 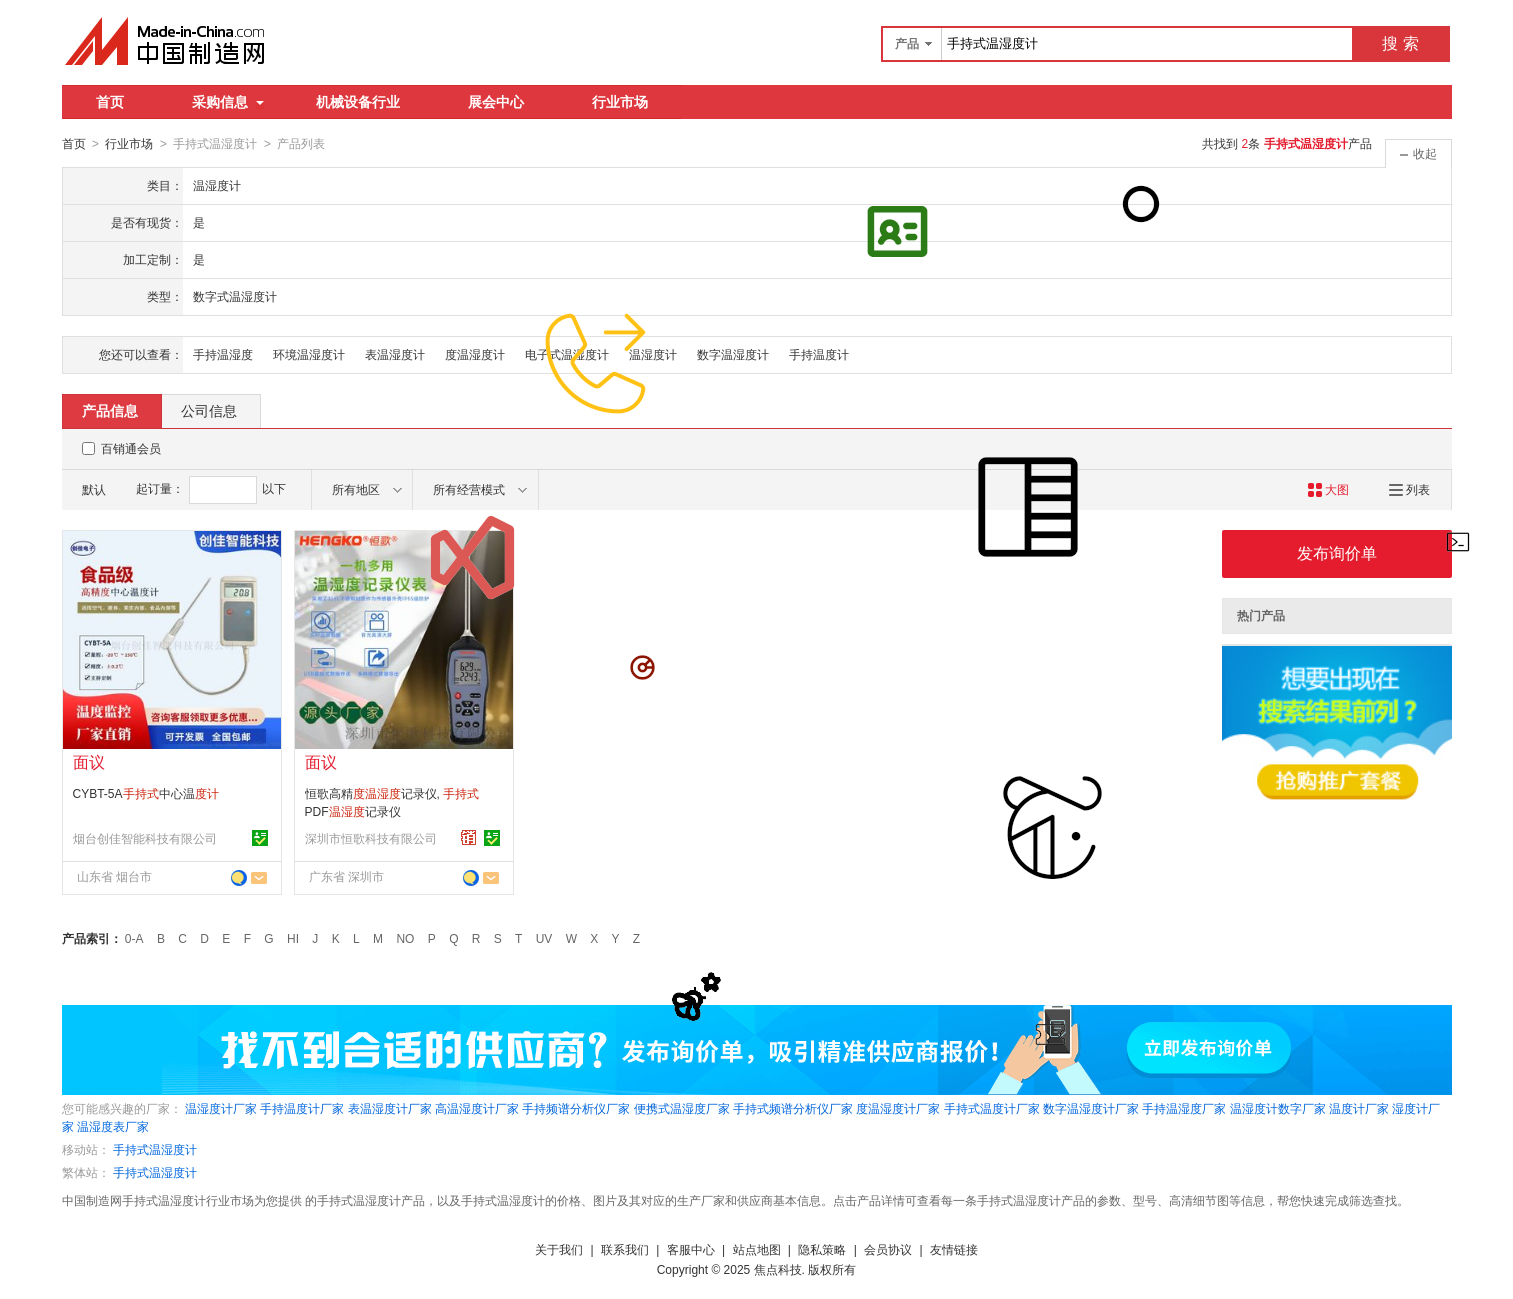 What do you see at coordinates (472, 557) in the screenshot?
I see `open visual studio application` at bounding box center [472, 557].